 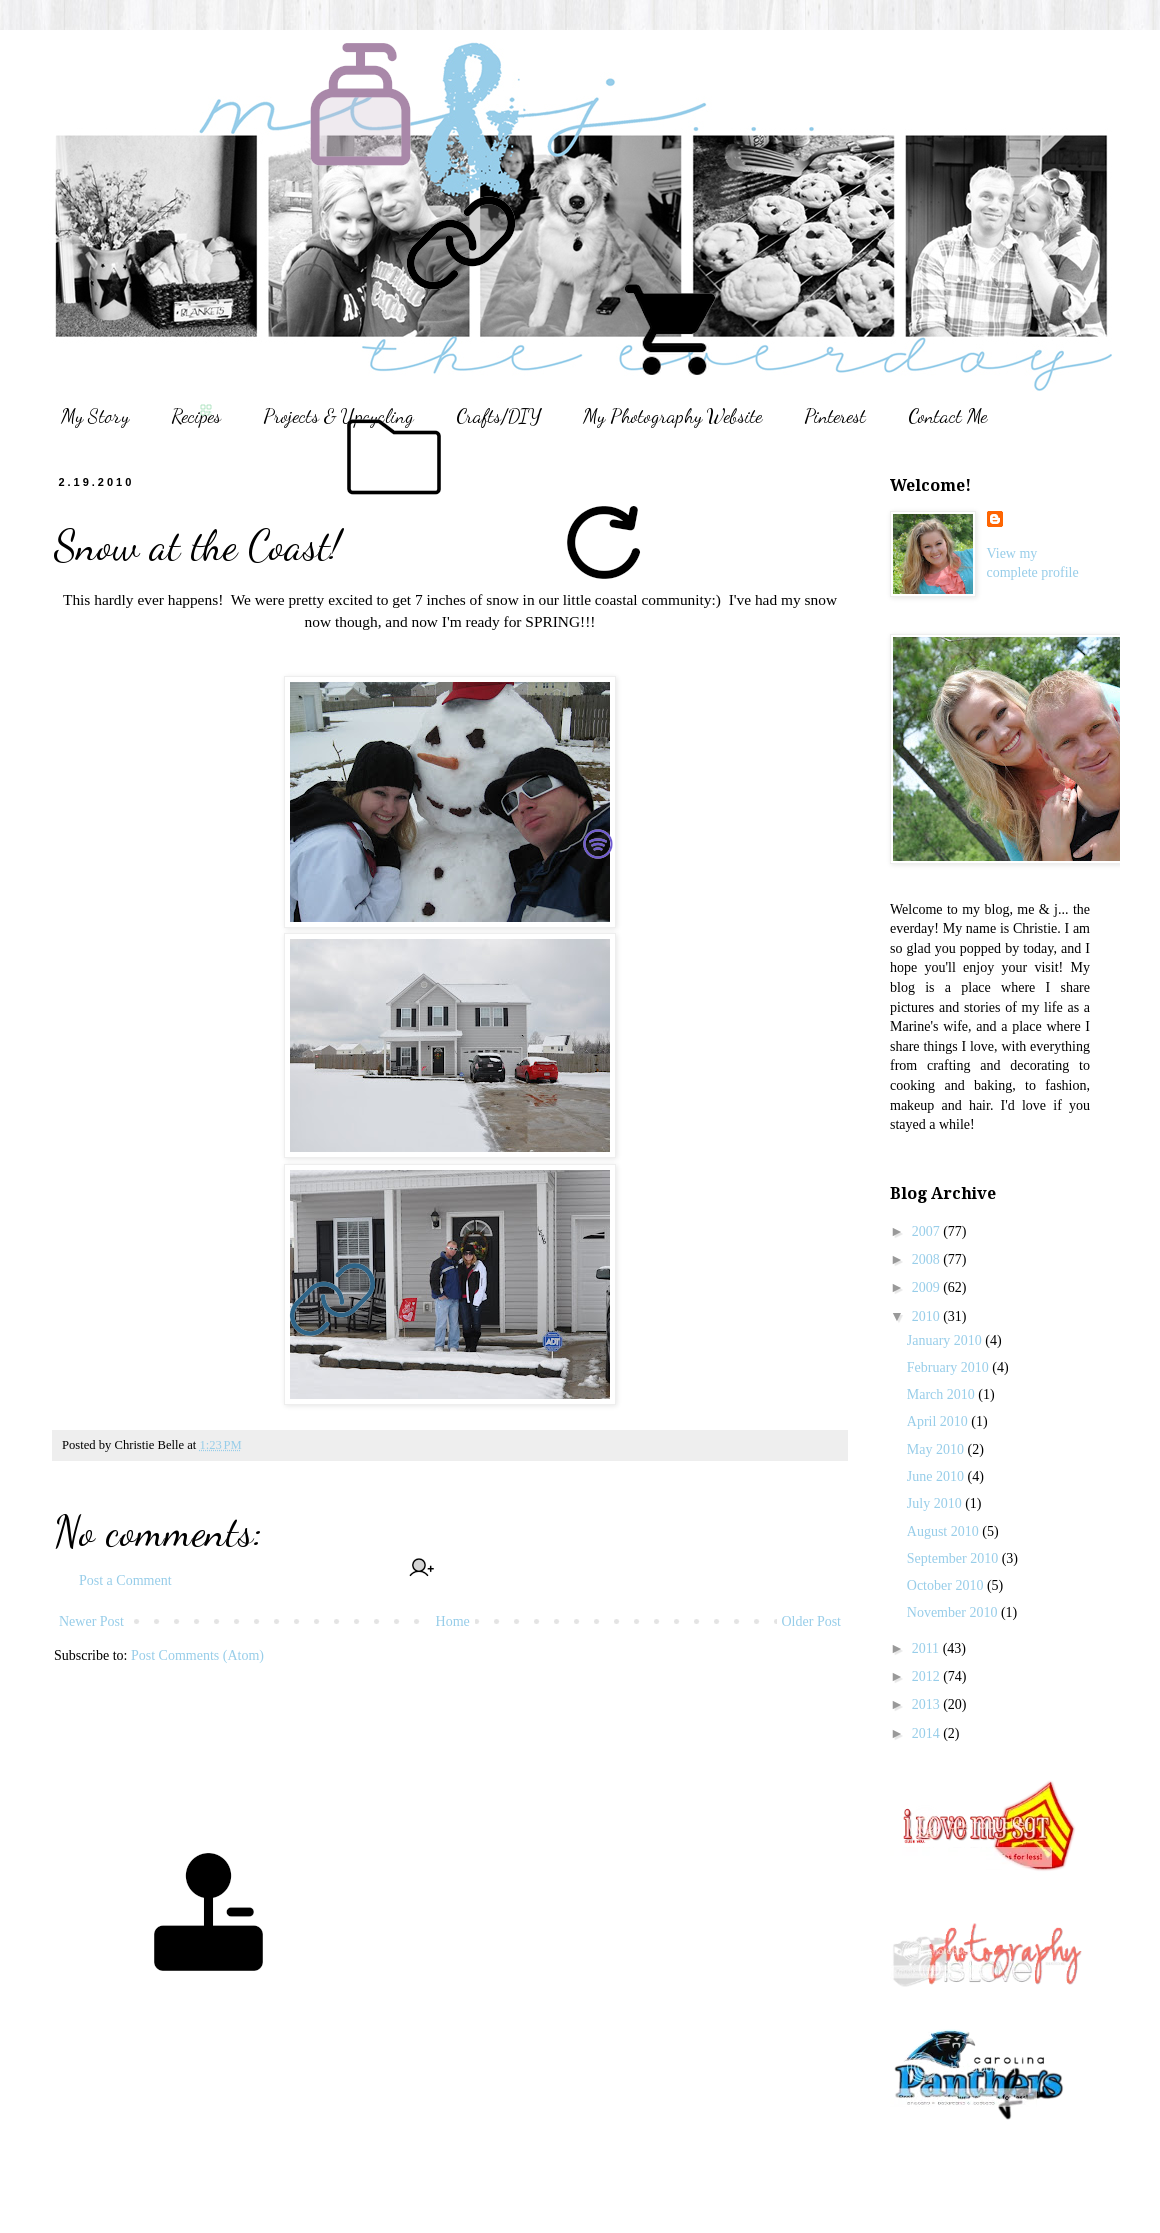 What do you see at coordinates (598, 844) in the screenshot?
I see `open Spotify` at bounding box center [598, 844].